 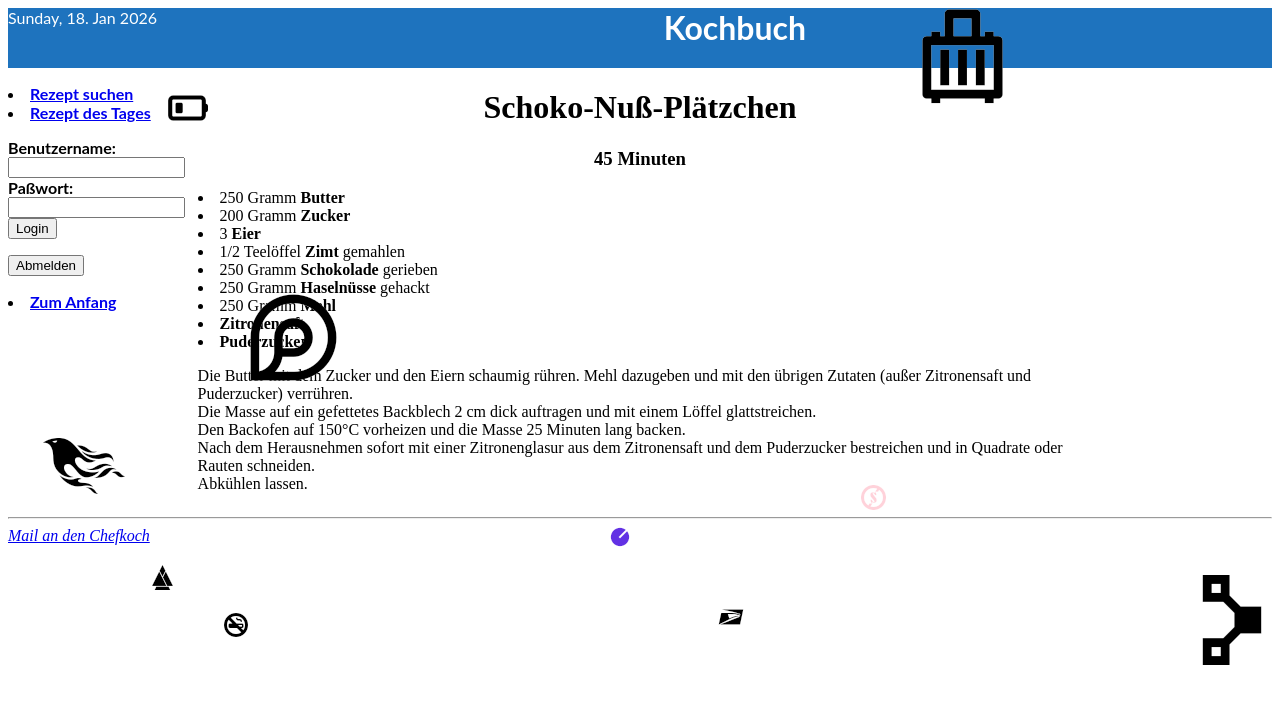 I want to click on open microsoft loop app, so click(x=293, y=337).